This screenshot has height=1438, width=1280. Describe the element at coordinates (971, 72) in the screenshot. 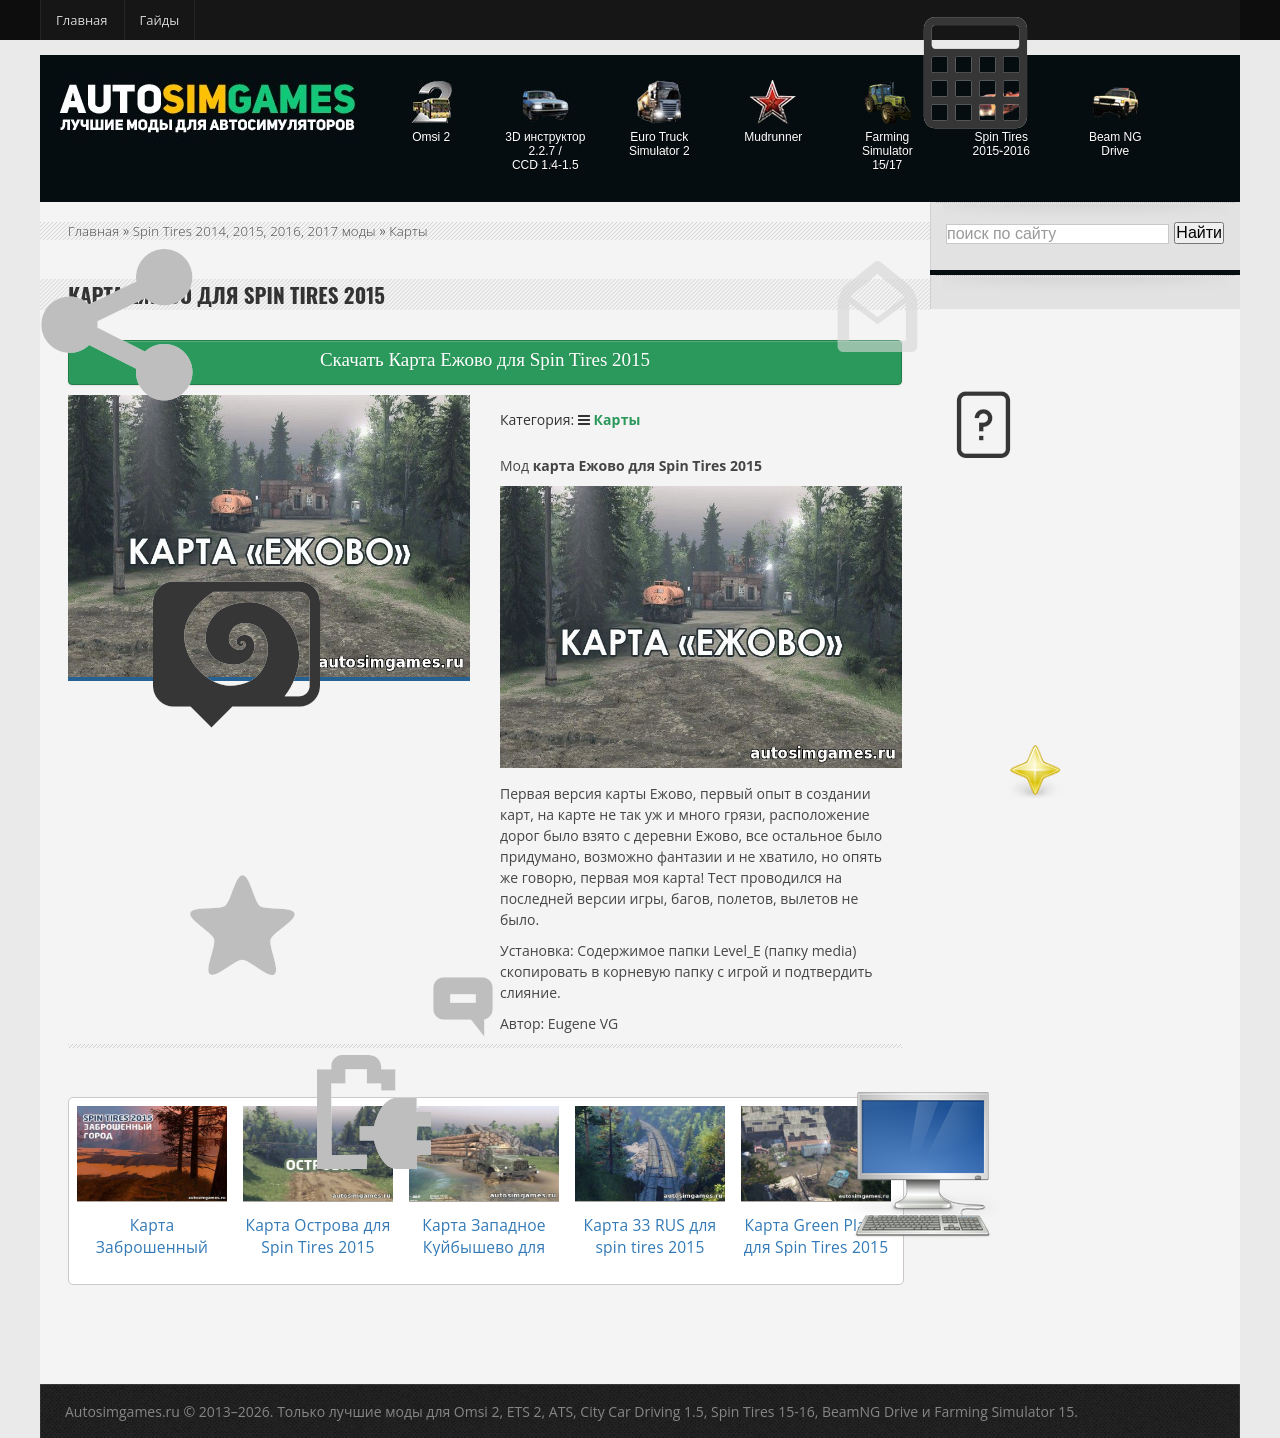

I see `open the calculator app` at that location.